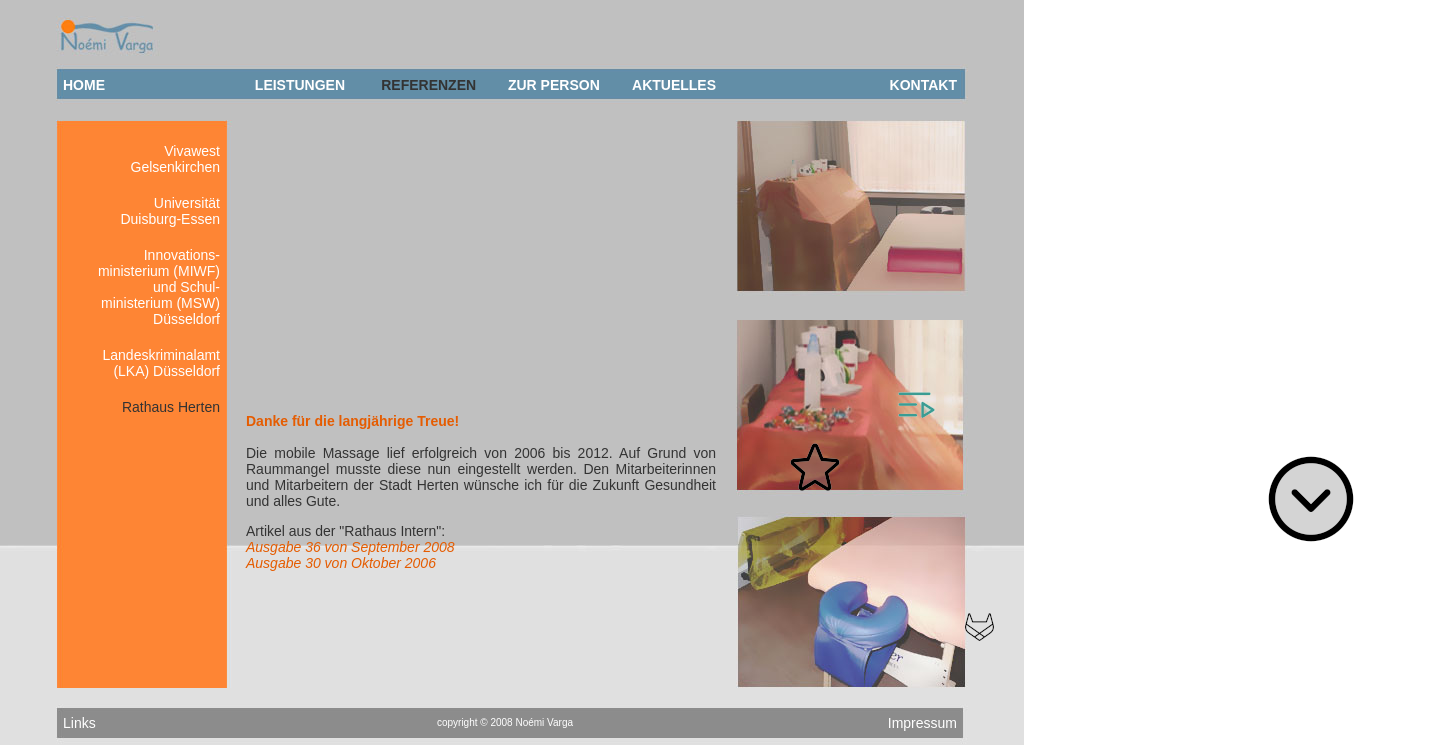 The height and width of the screenshot is (745, 1429). Describe the element at coordinates (979, 626) in the screenshot. I see `link to gitlab repository` at that location.